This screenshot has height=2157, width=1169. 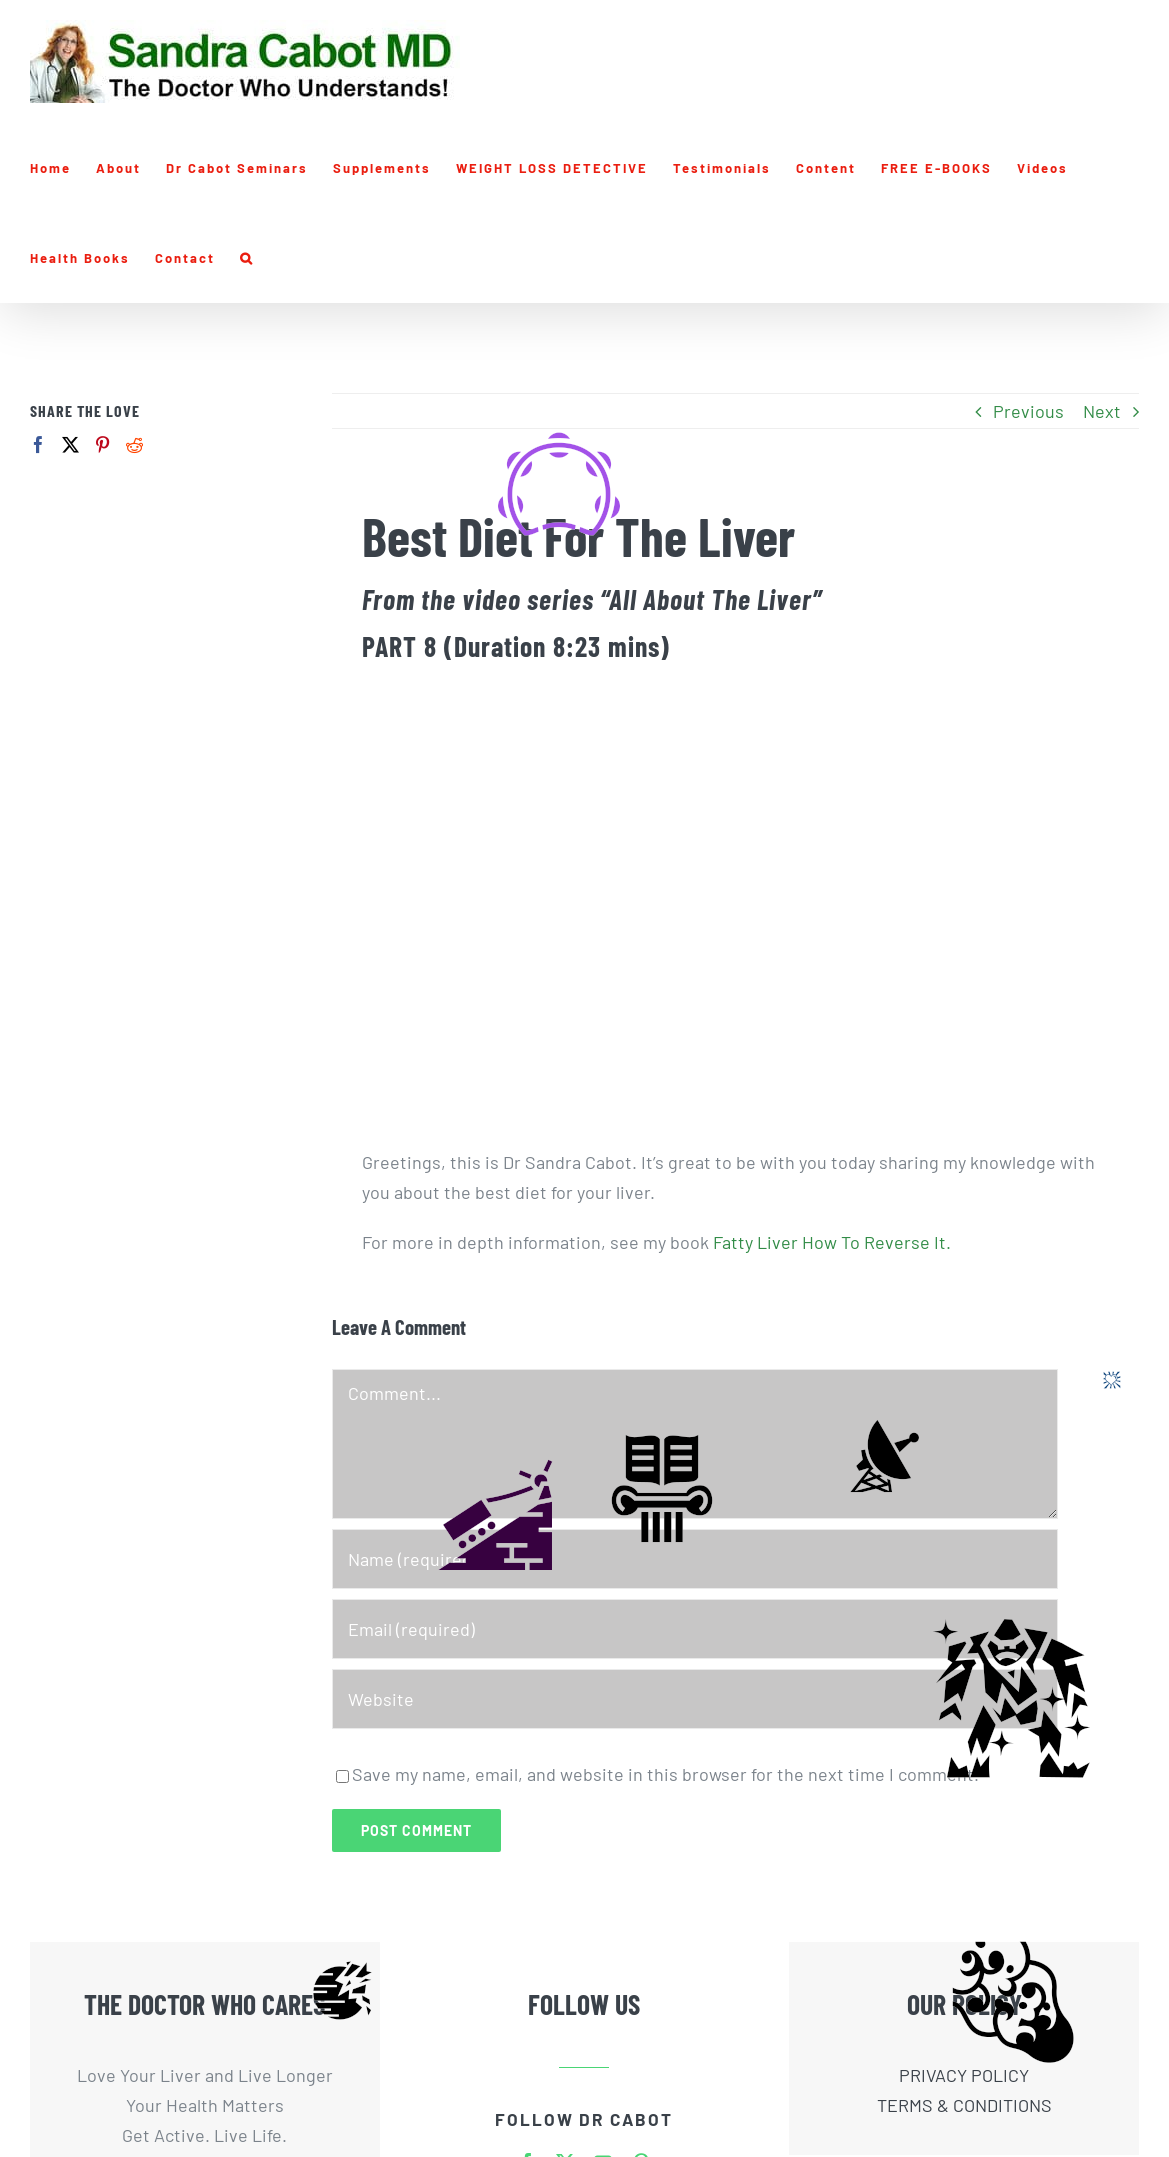 What do you see at coordinates (1013, 2002) in the screenshot?
I see `cast a fireball spell or ability` at bounding box center [1013, 2002].